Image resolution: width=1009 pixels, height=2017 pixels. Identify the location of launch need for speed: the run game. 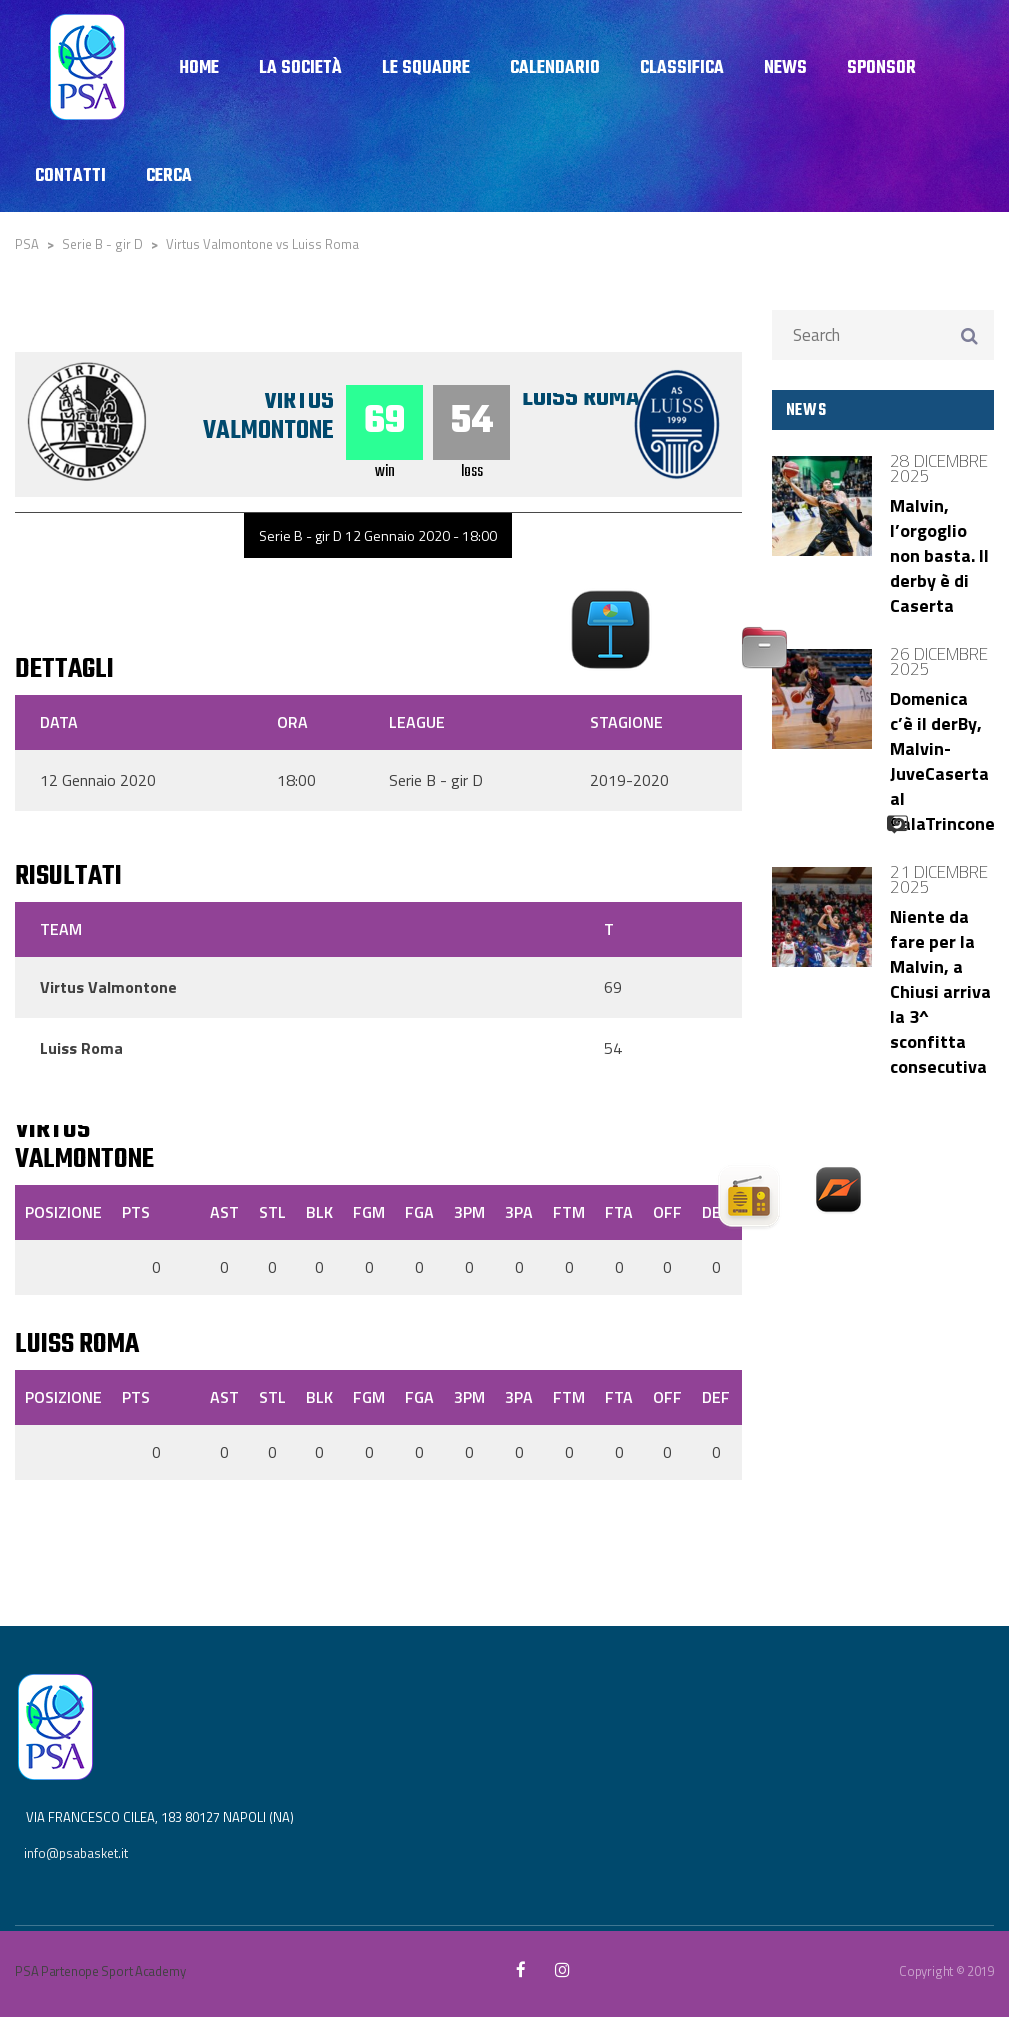
(838, 1189).